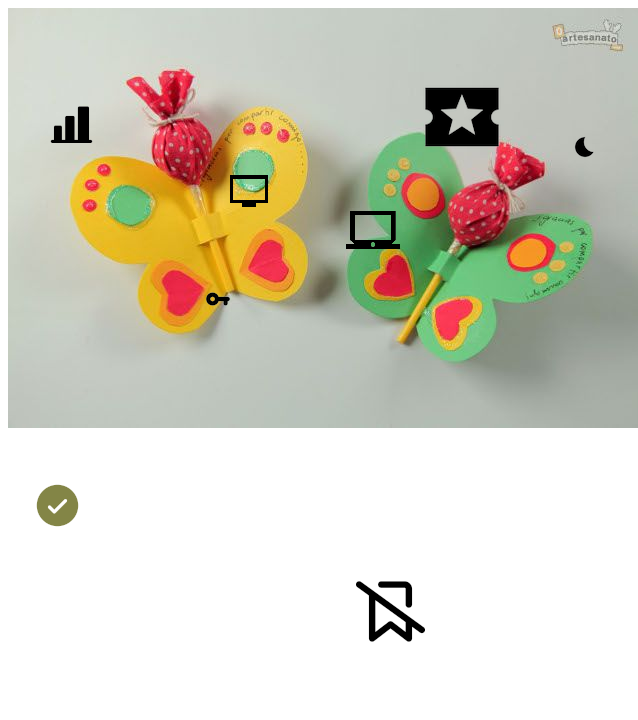  I want to click on view analytics or statistics, so click(71, 125).